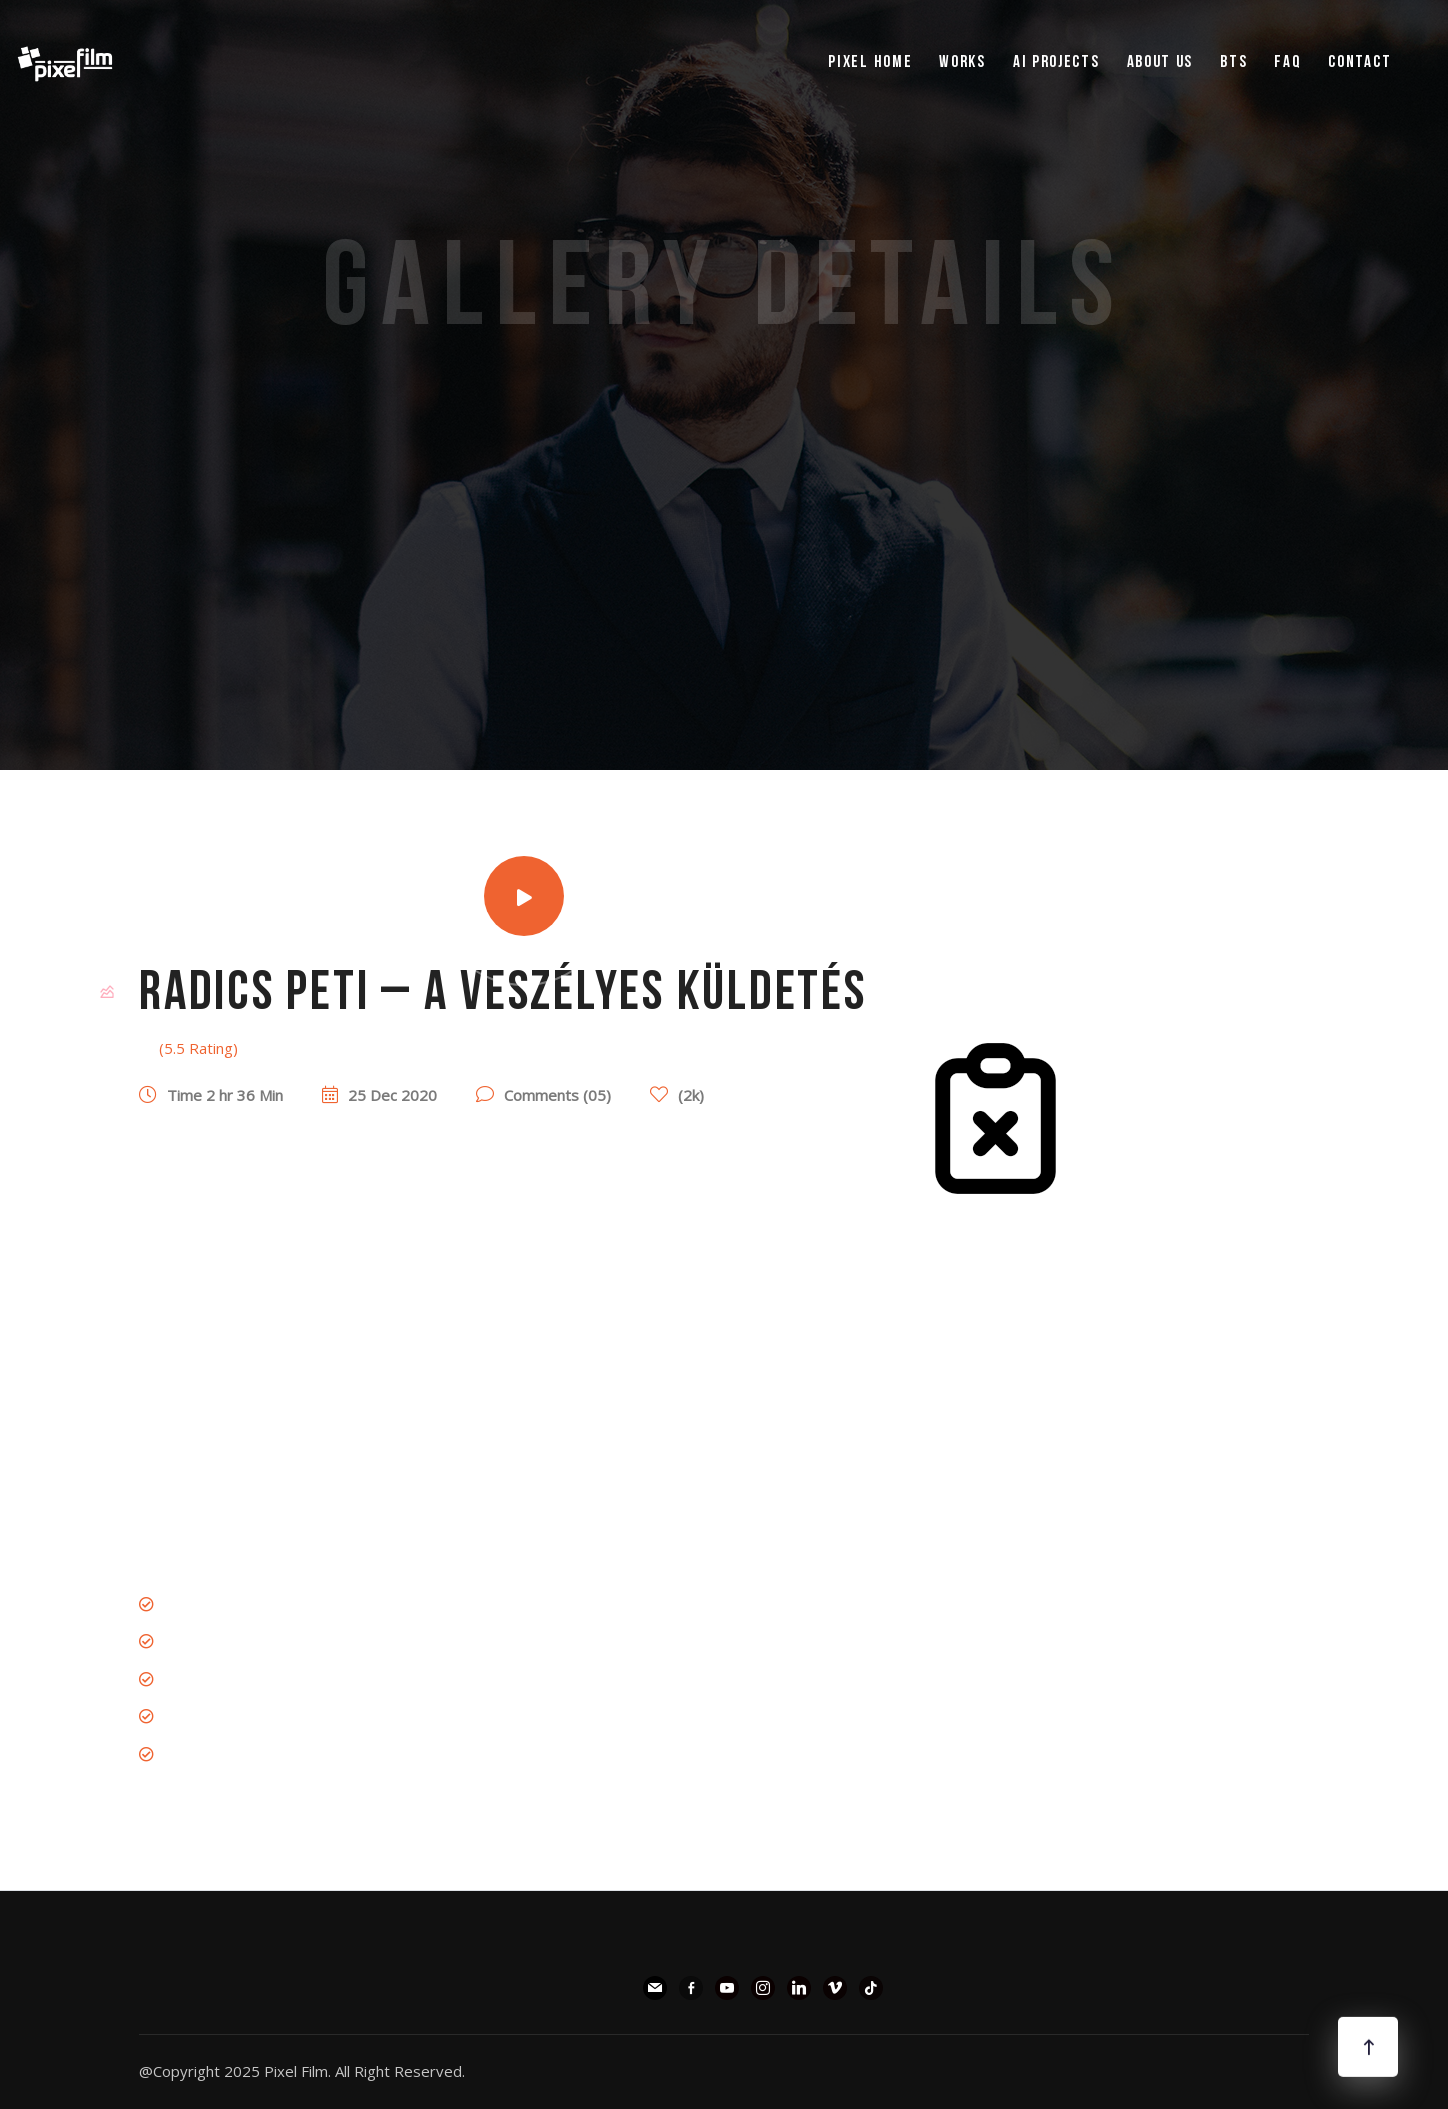 This screenshot has height=2109, width=1448. I want to click on view area chart with trend line overlay, so click(107, 992).